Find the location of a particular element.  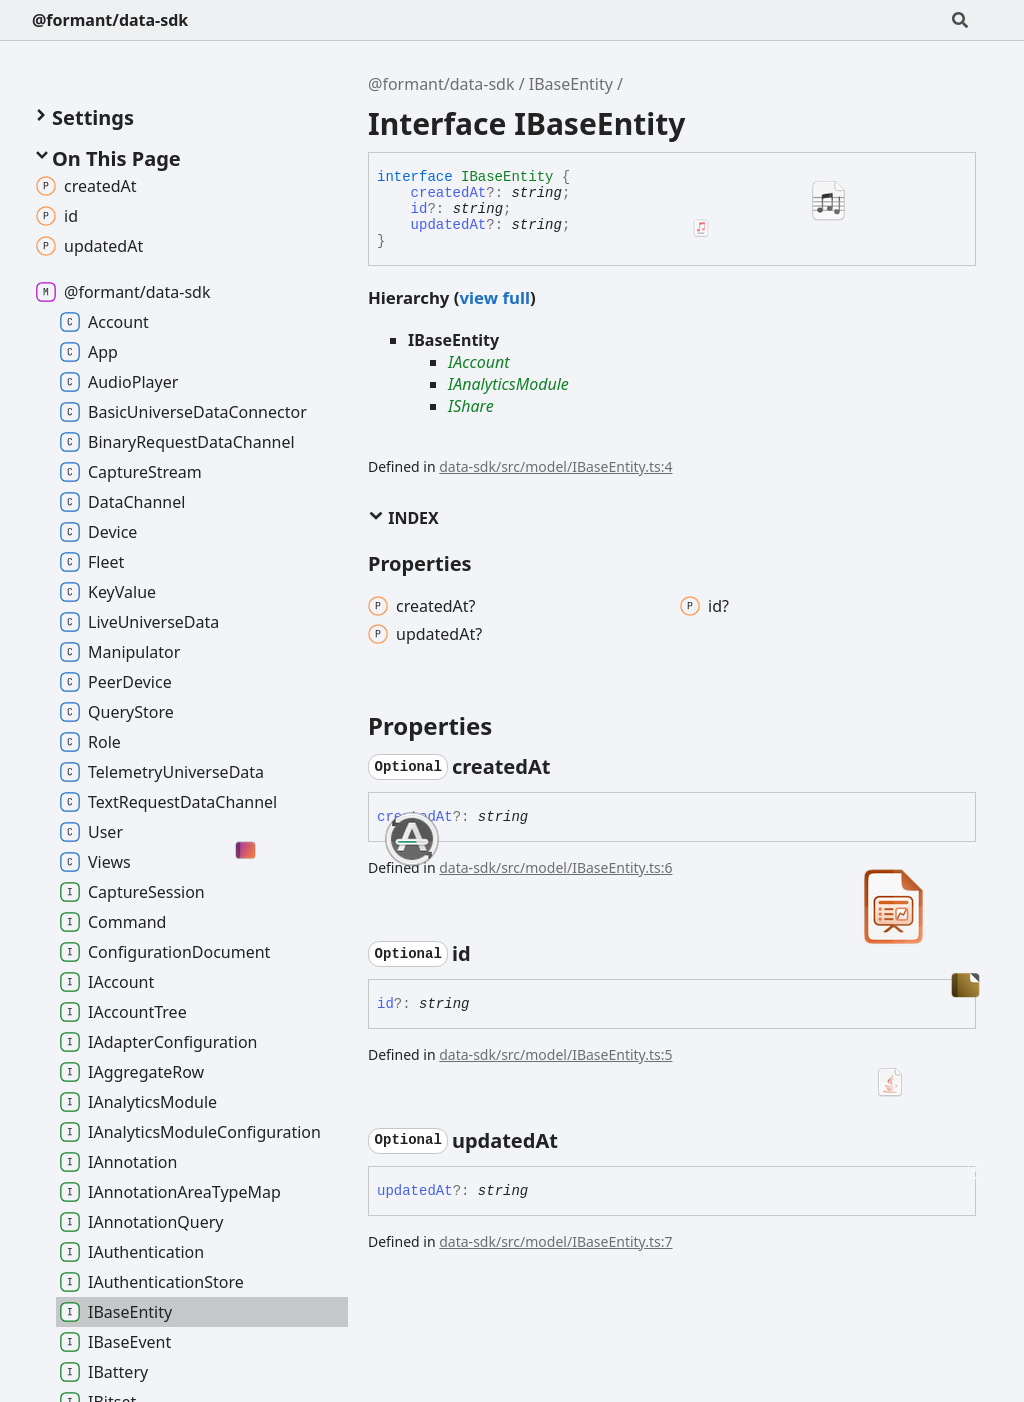

change desktop wallpaper settings is located at coordinates (965, 984).